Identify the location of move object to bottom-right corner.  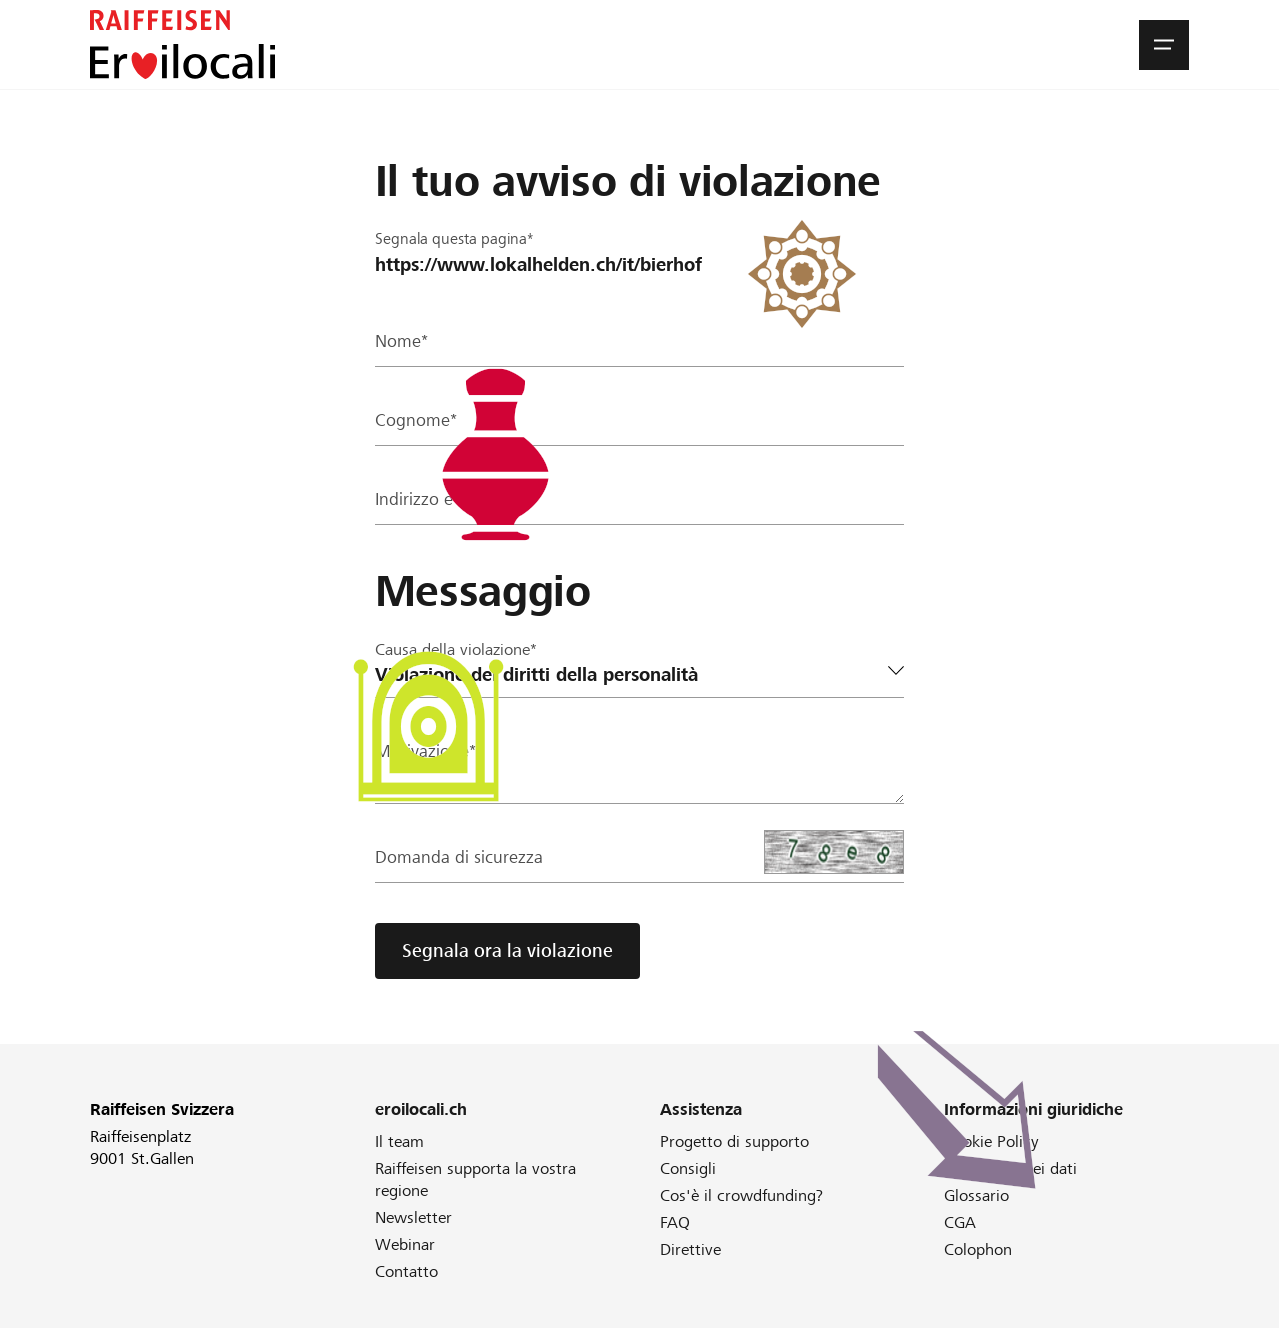
(956, 1110).